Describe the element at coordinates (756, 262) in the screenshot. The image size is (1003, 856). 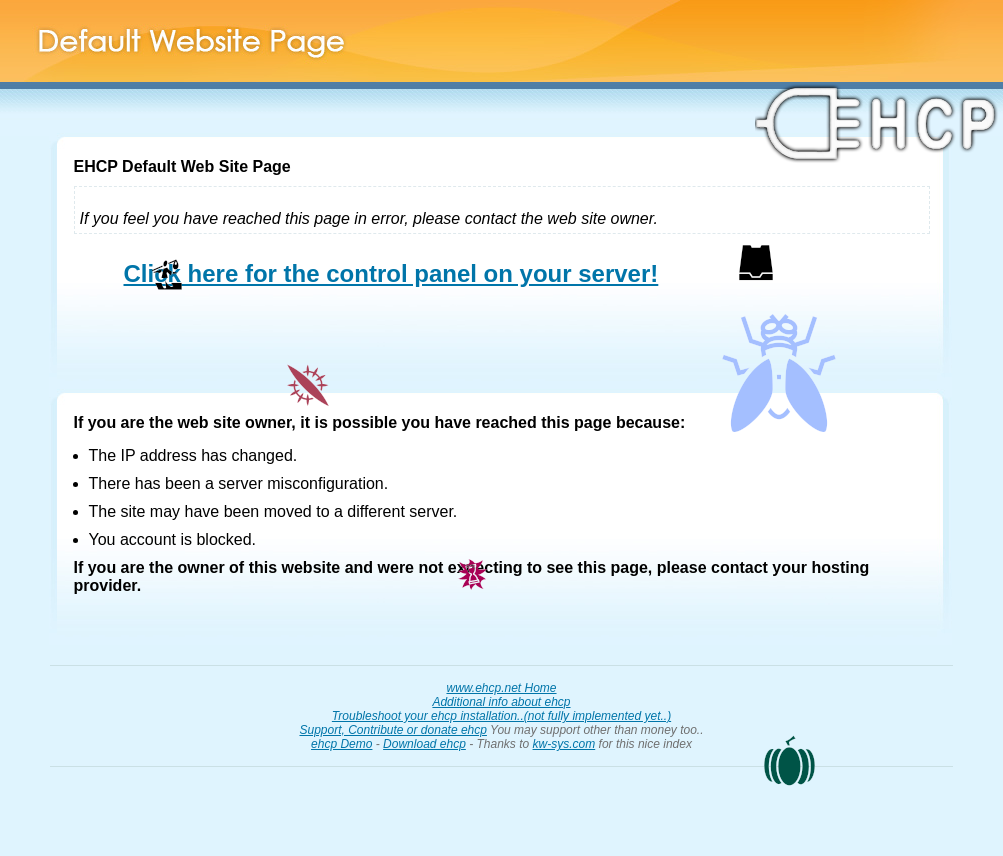
I see `access your inbox or document tray` at that location.